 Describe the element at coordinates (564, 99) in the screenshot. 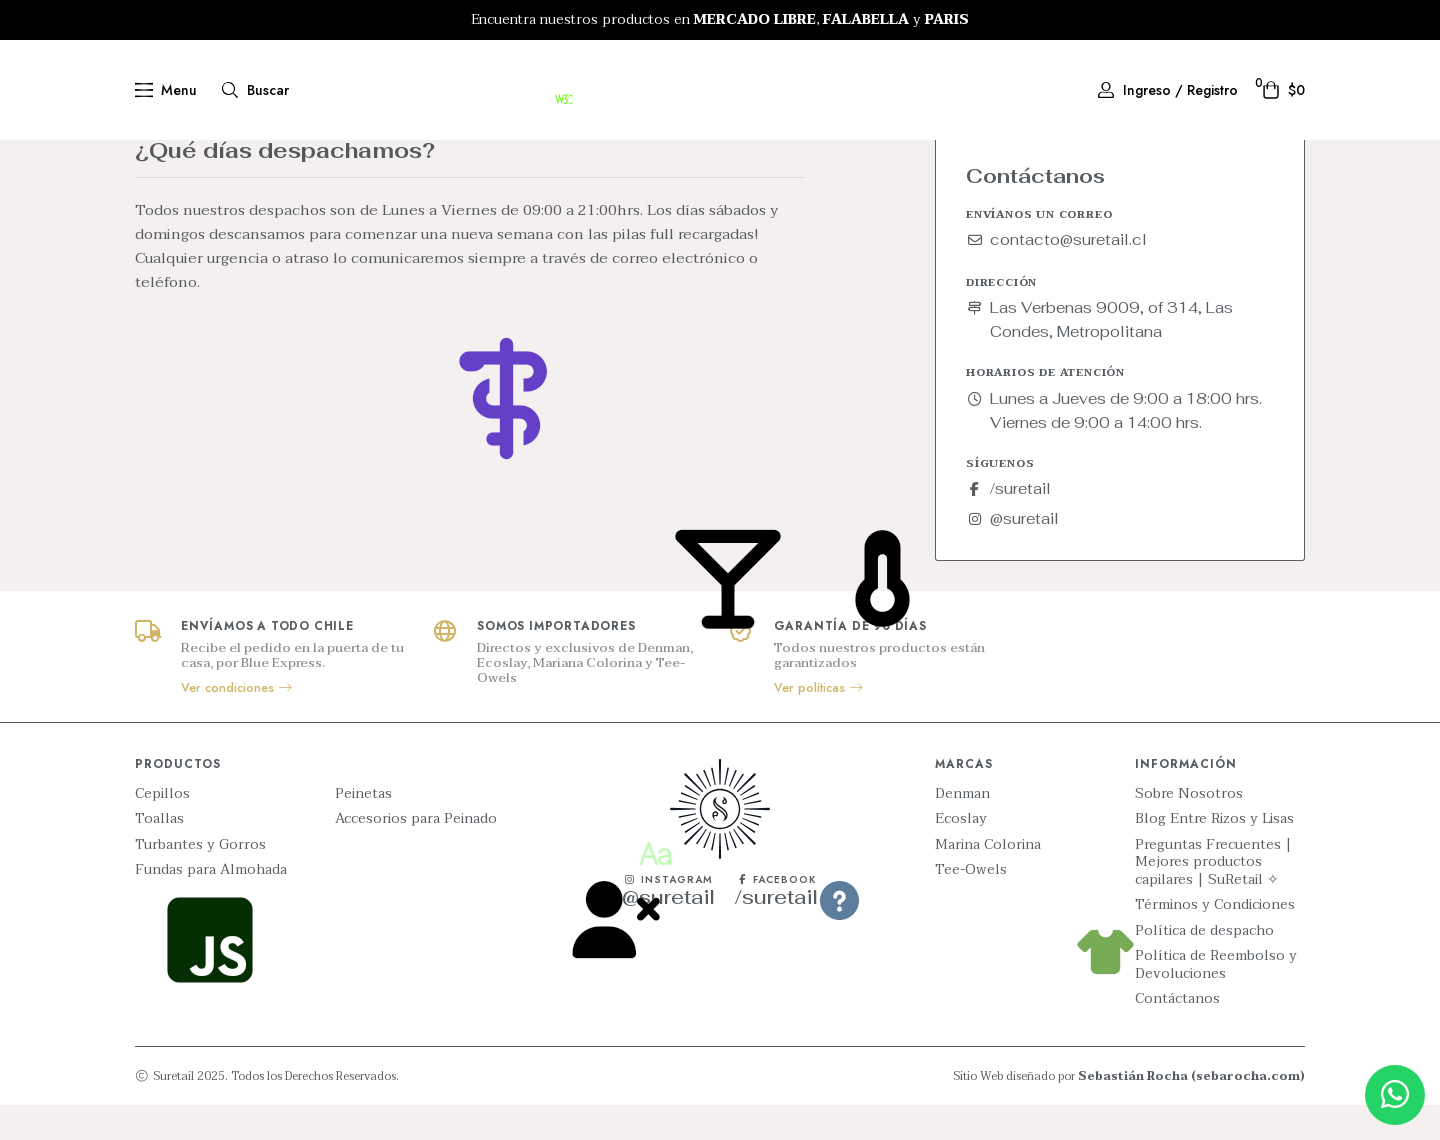

I see `world wide web consortium (w3c) logo` at that location.